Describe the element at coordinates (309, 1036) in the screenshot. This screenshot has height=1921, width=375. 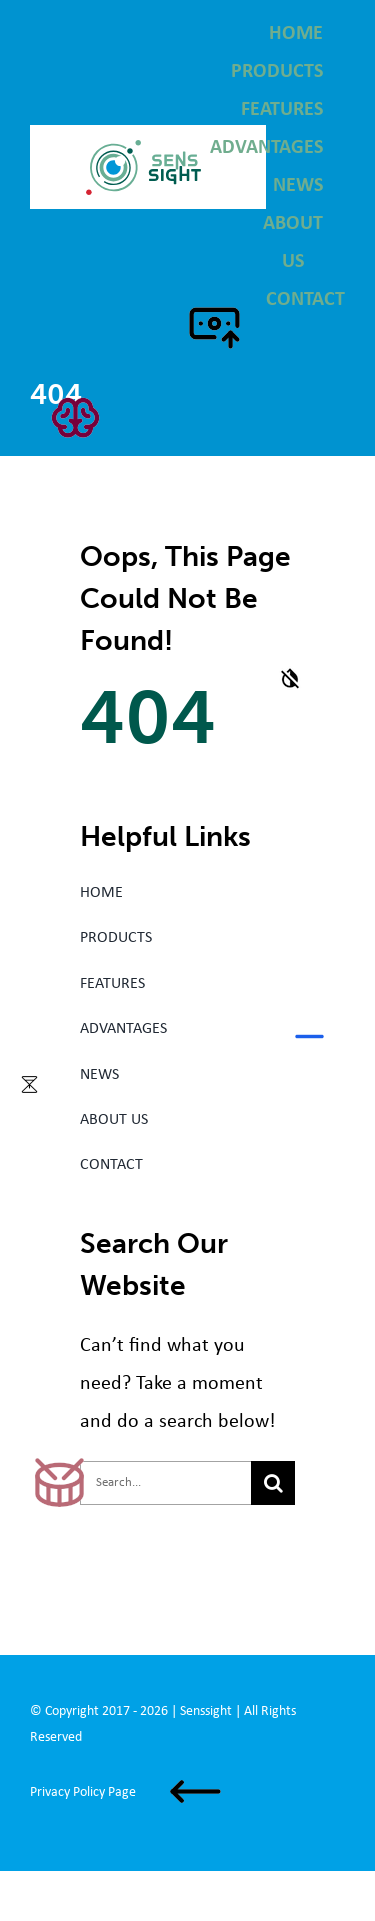
I see `decrease quantity or value` at that location.